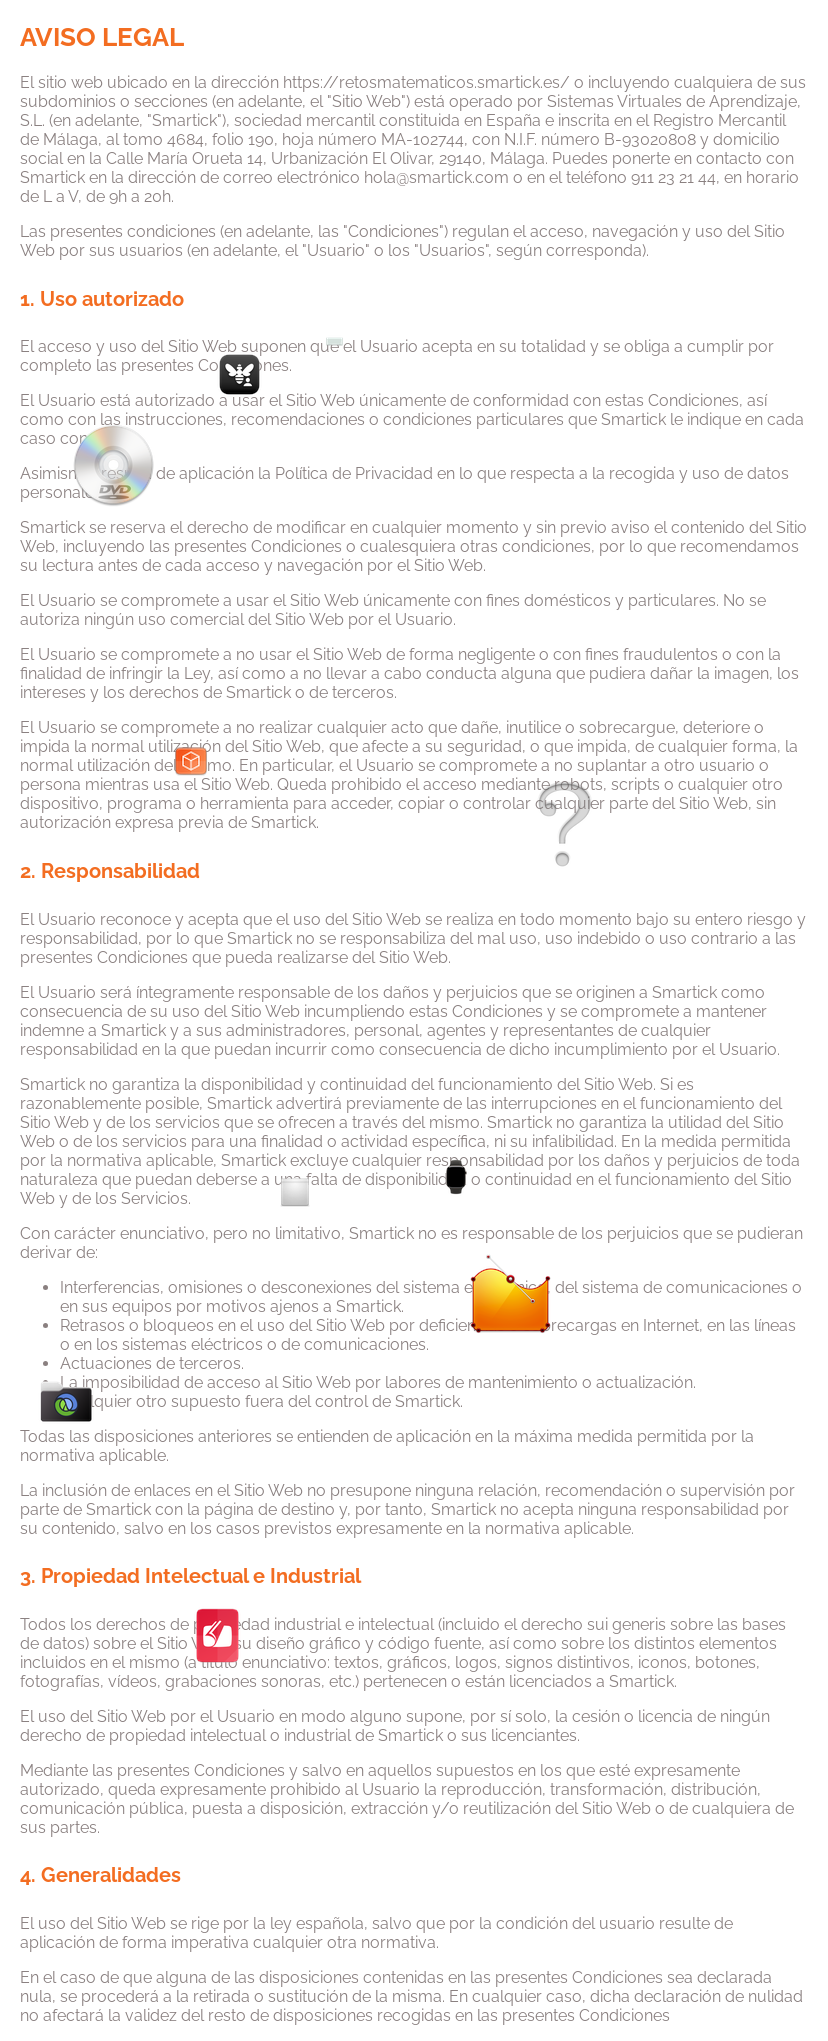  I want to click on access DVD drive or optical disc contents, so click(113, 466).